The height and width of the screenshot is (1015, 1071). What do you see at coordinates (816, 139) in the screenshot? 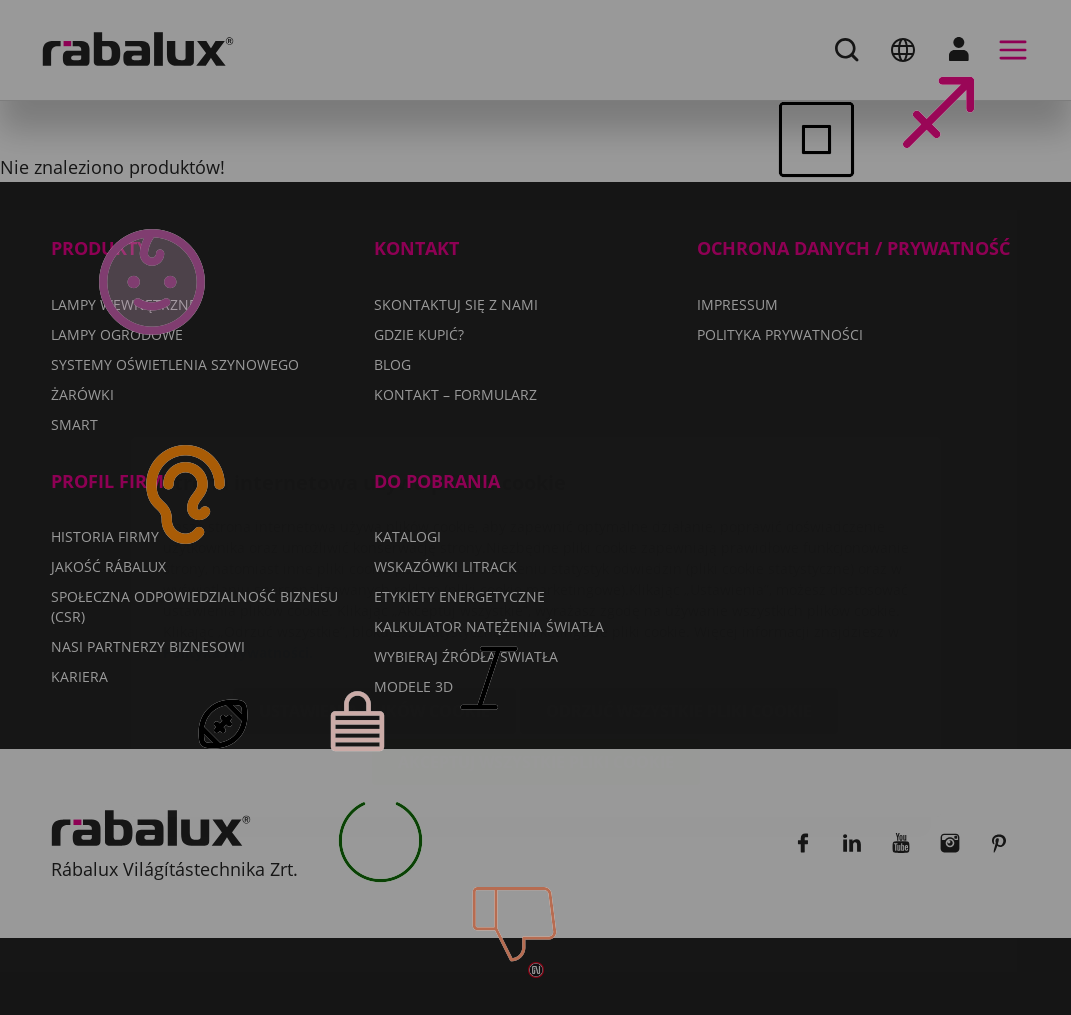
I see `view app or brand logo` at bounding box center [816, 139].